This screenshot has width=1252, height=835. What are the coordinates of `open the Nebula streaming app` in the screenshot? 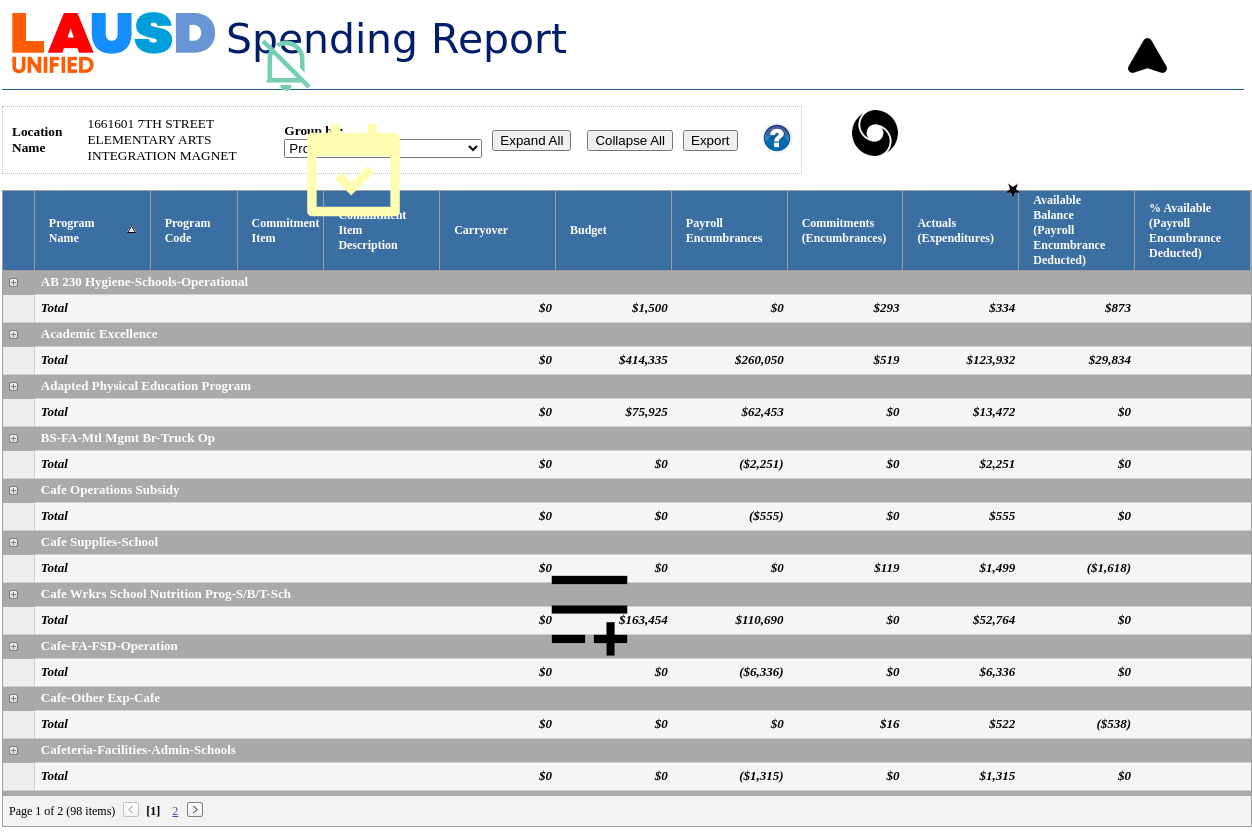 It's located at (1013, 191).